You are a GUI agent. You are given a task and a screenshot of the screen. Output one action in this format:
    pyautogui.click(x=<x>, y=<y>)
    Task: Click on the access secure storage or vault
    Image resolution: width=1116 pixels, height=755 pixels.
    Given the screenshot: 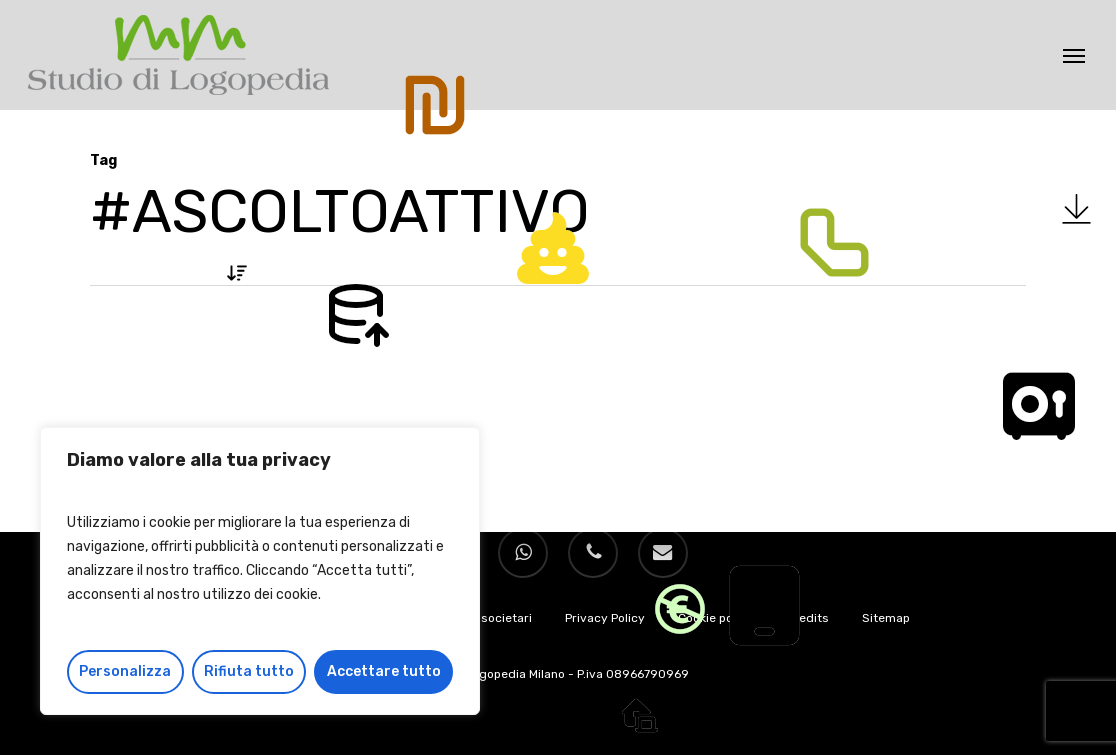 What is the action you would take?
    pyautogui.click(x=1039, y=404)
    